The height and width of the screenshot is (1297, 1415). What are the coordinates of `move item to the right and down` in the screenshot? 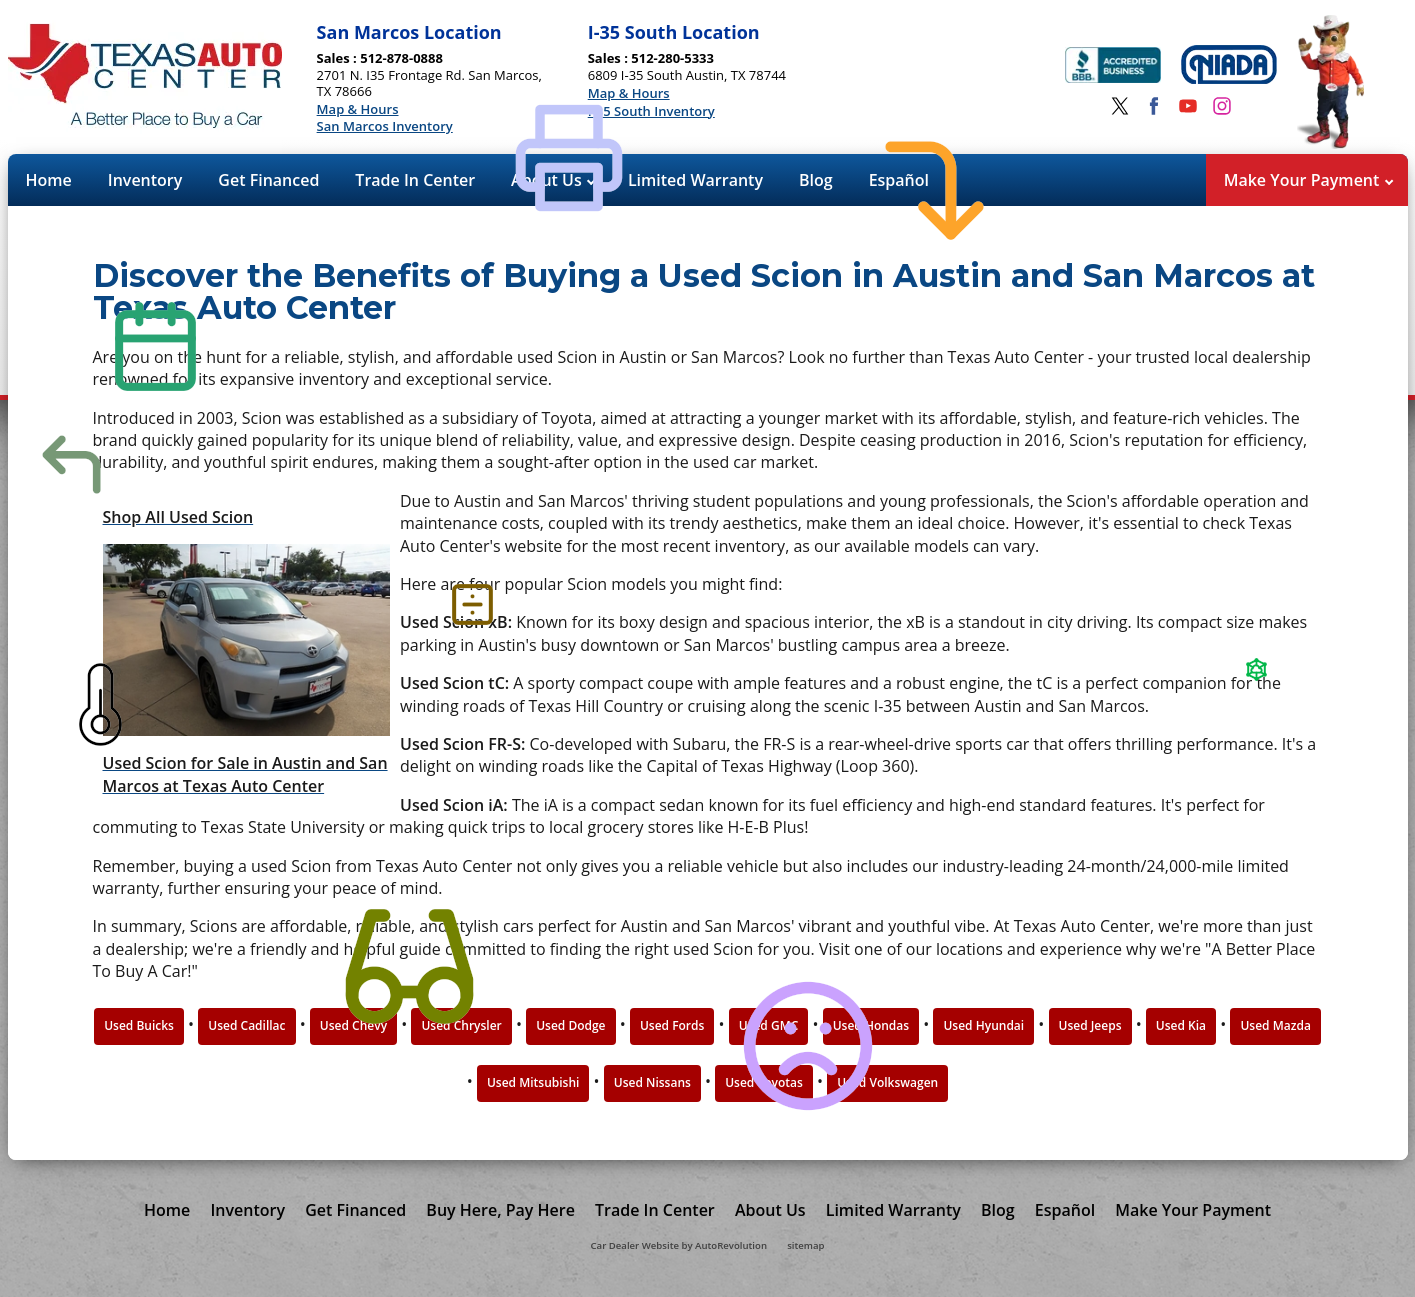 It's located at (934, 190).